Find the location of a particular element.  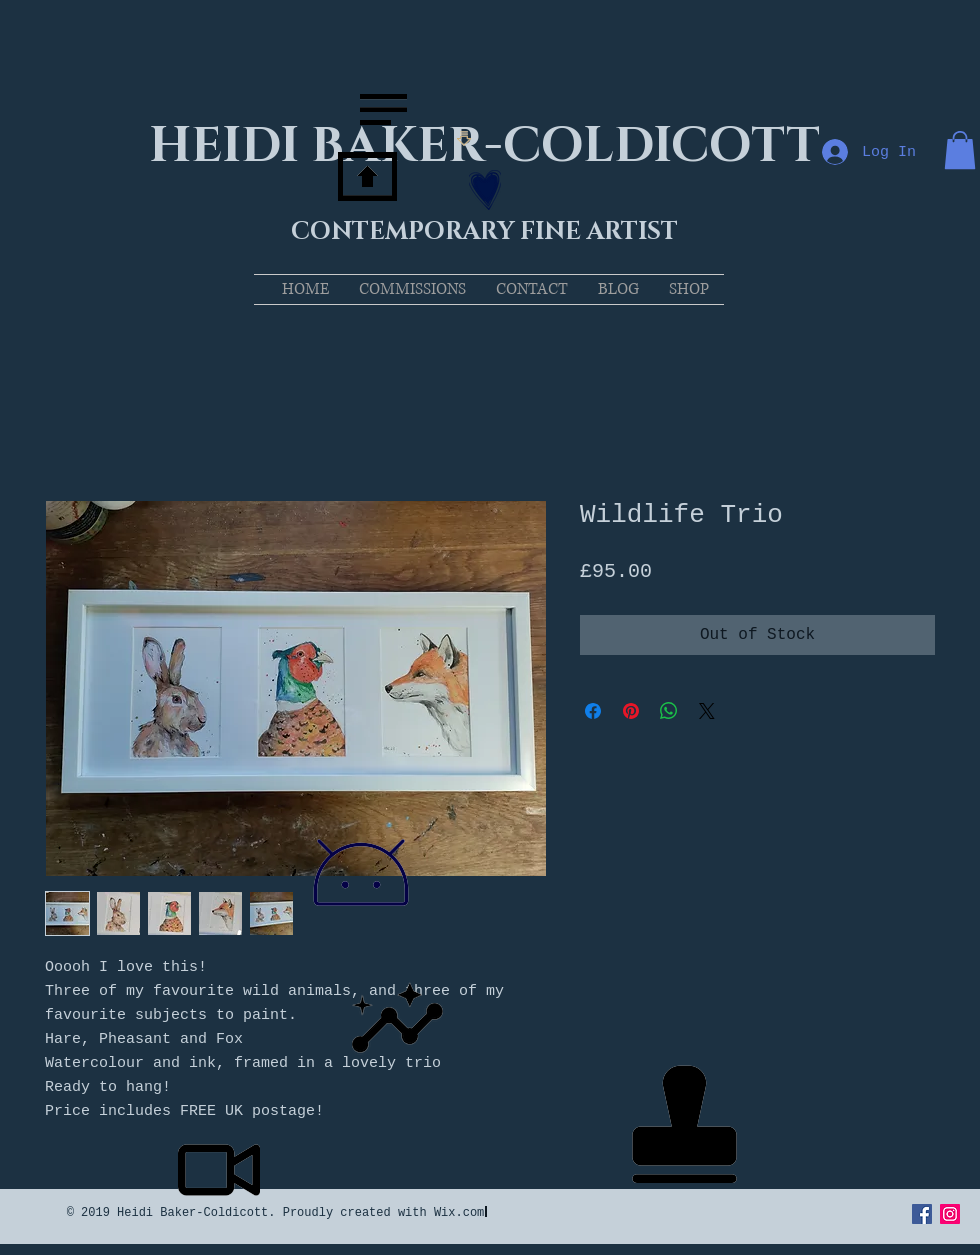

android operating system logo is located at coordinates (361, 876).